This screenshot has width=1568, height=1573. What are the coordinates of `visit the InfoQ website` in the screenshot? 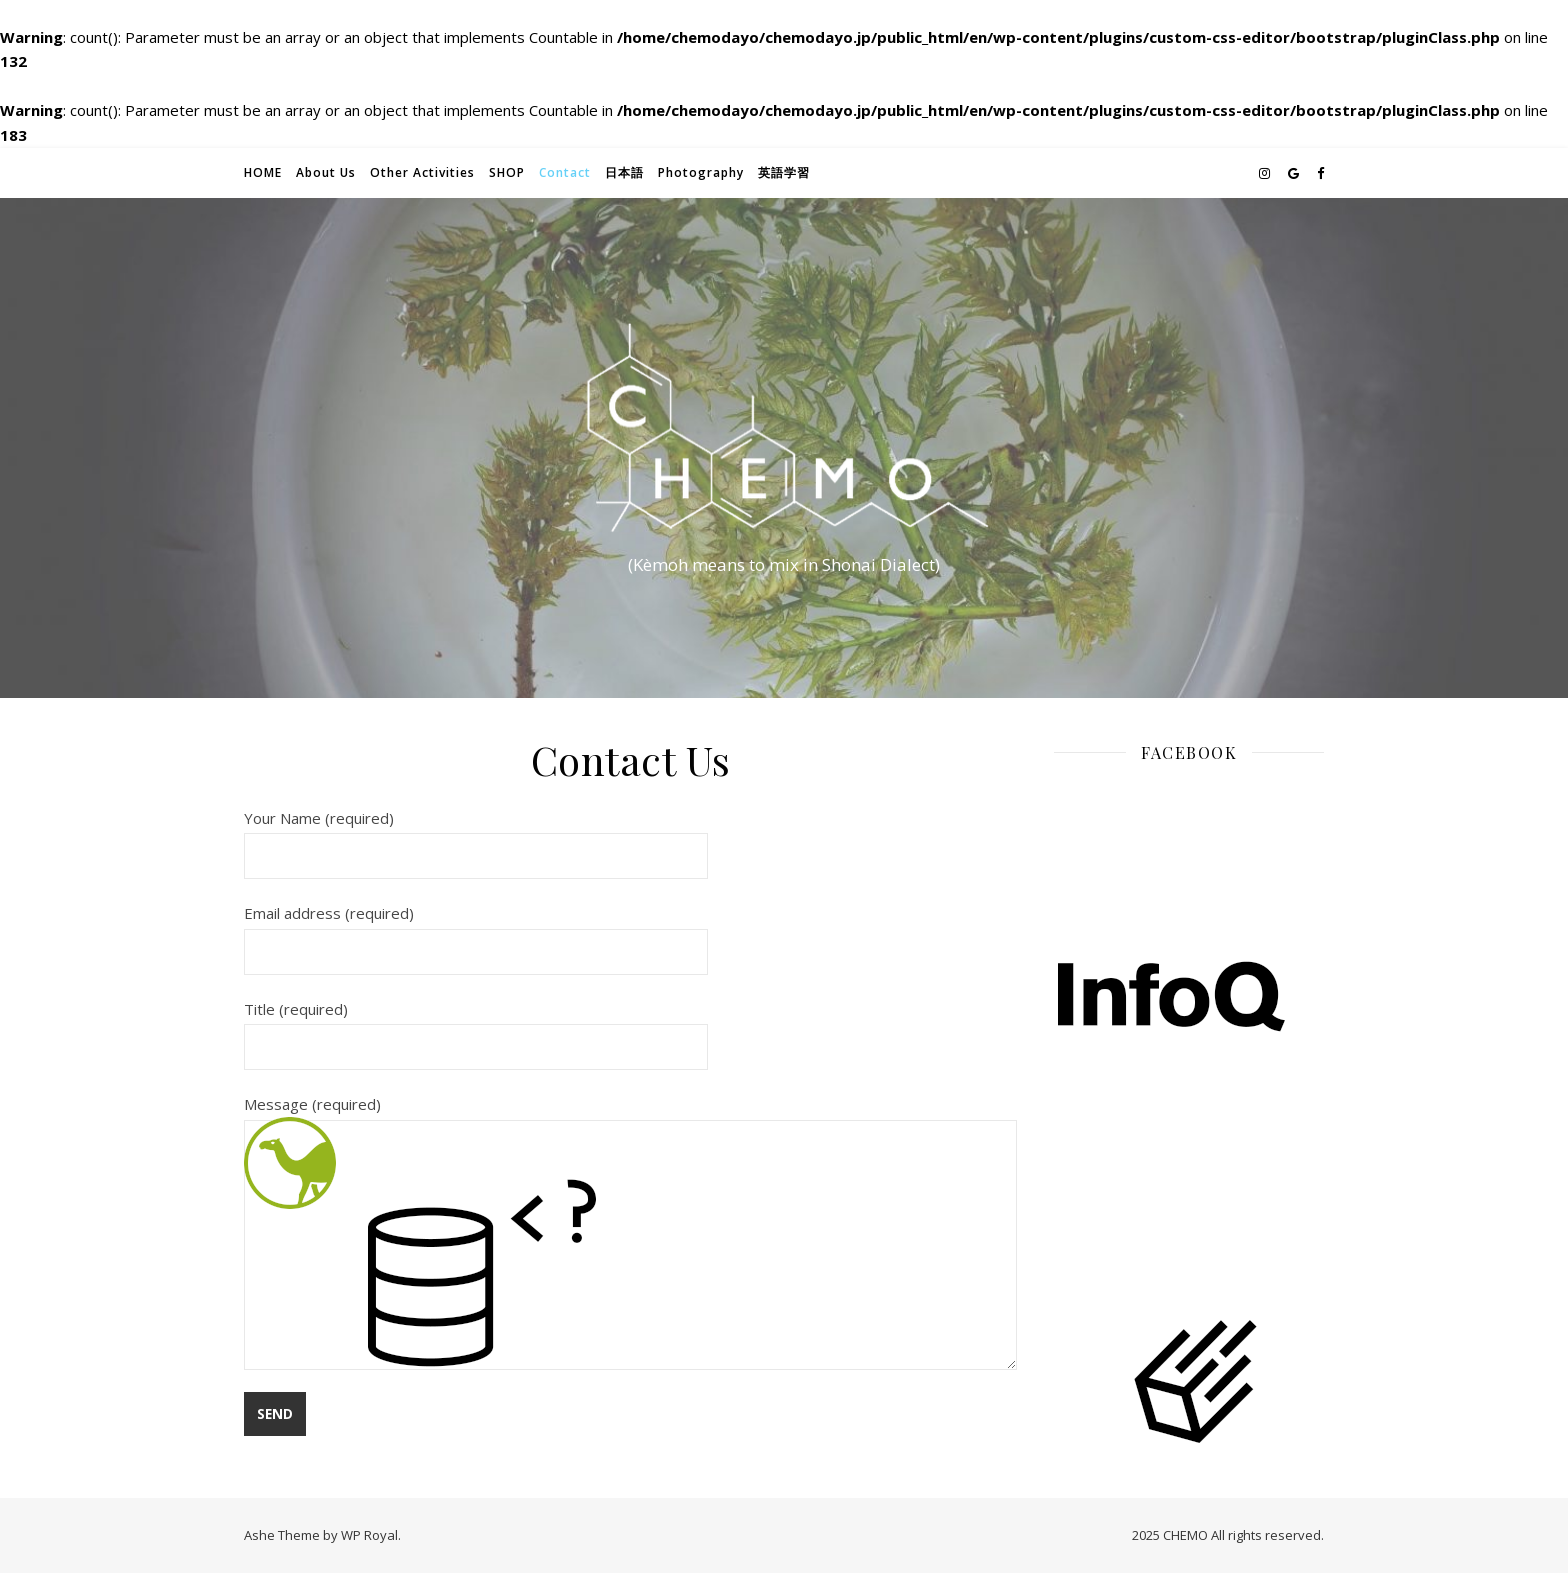 It's located at (1171, 996).